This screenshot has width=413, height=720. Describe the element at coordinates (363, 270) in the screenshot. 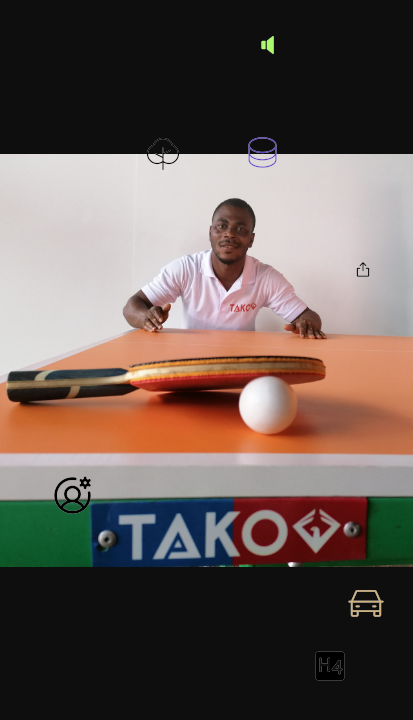

I see `export or share content to another app` at that location.